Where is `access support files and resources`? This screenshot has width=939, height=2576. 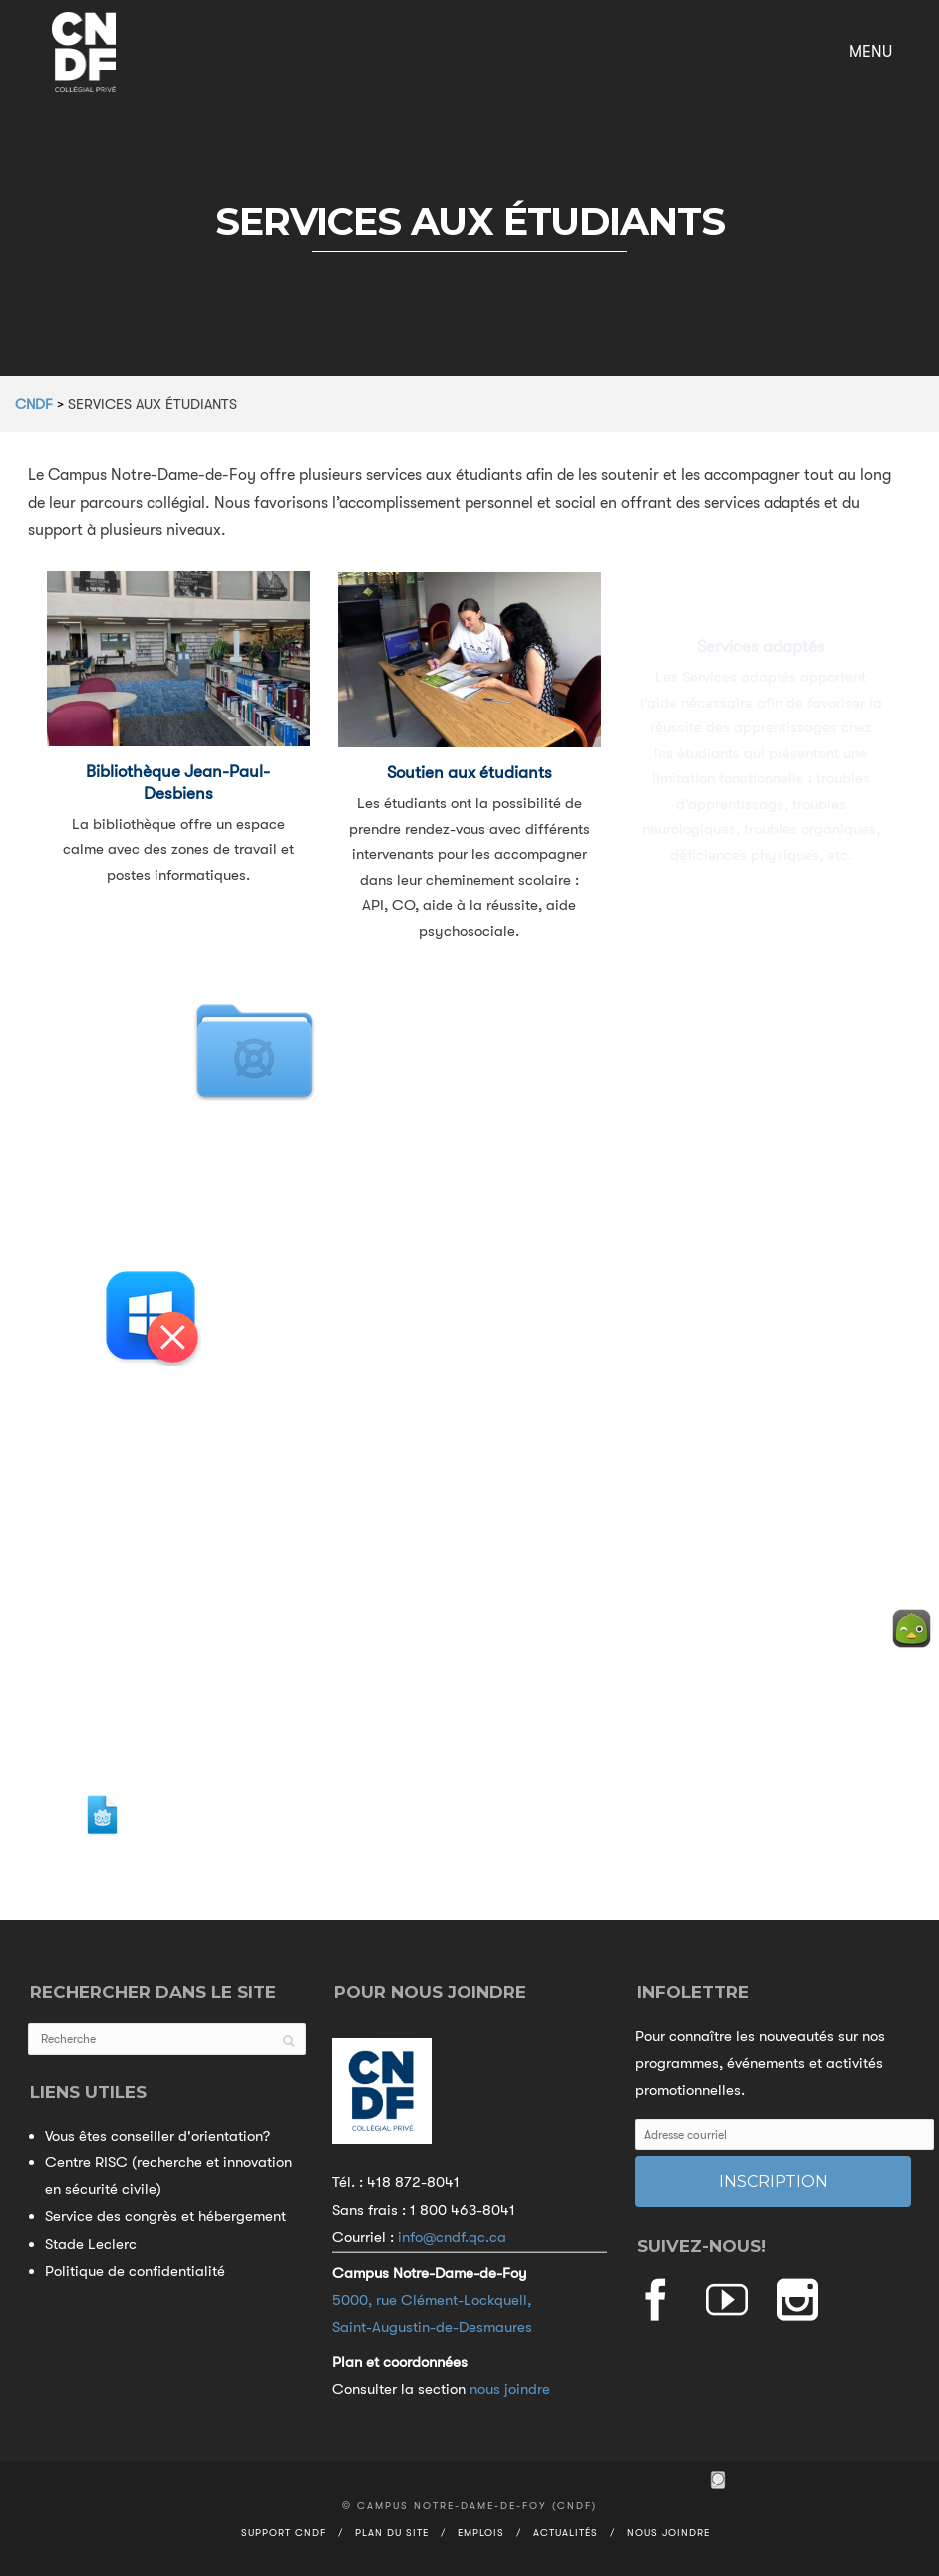
access support files and resources is located at coordinates (254, 1050).